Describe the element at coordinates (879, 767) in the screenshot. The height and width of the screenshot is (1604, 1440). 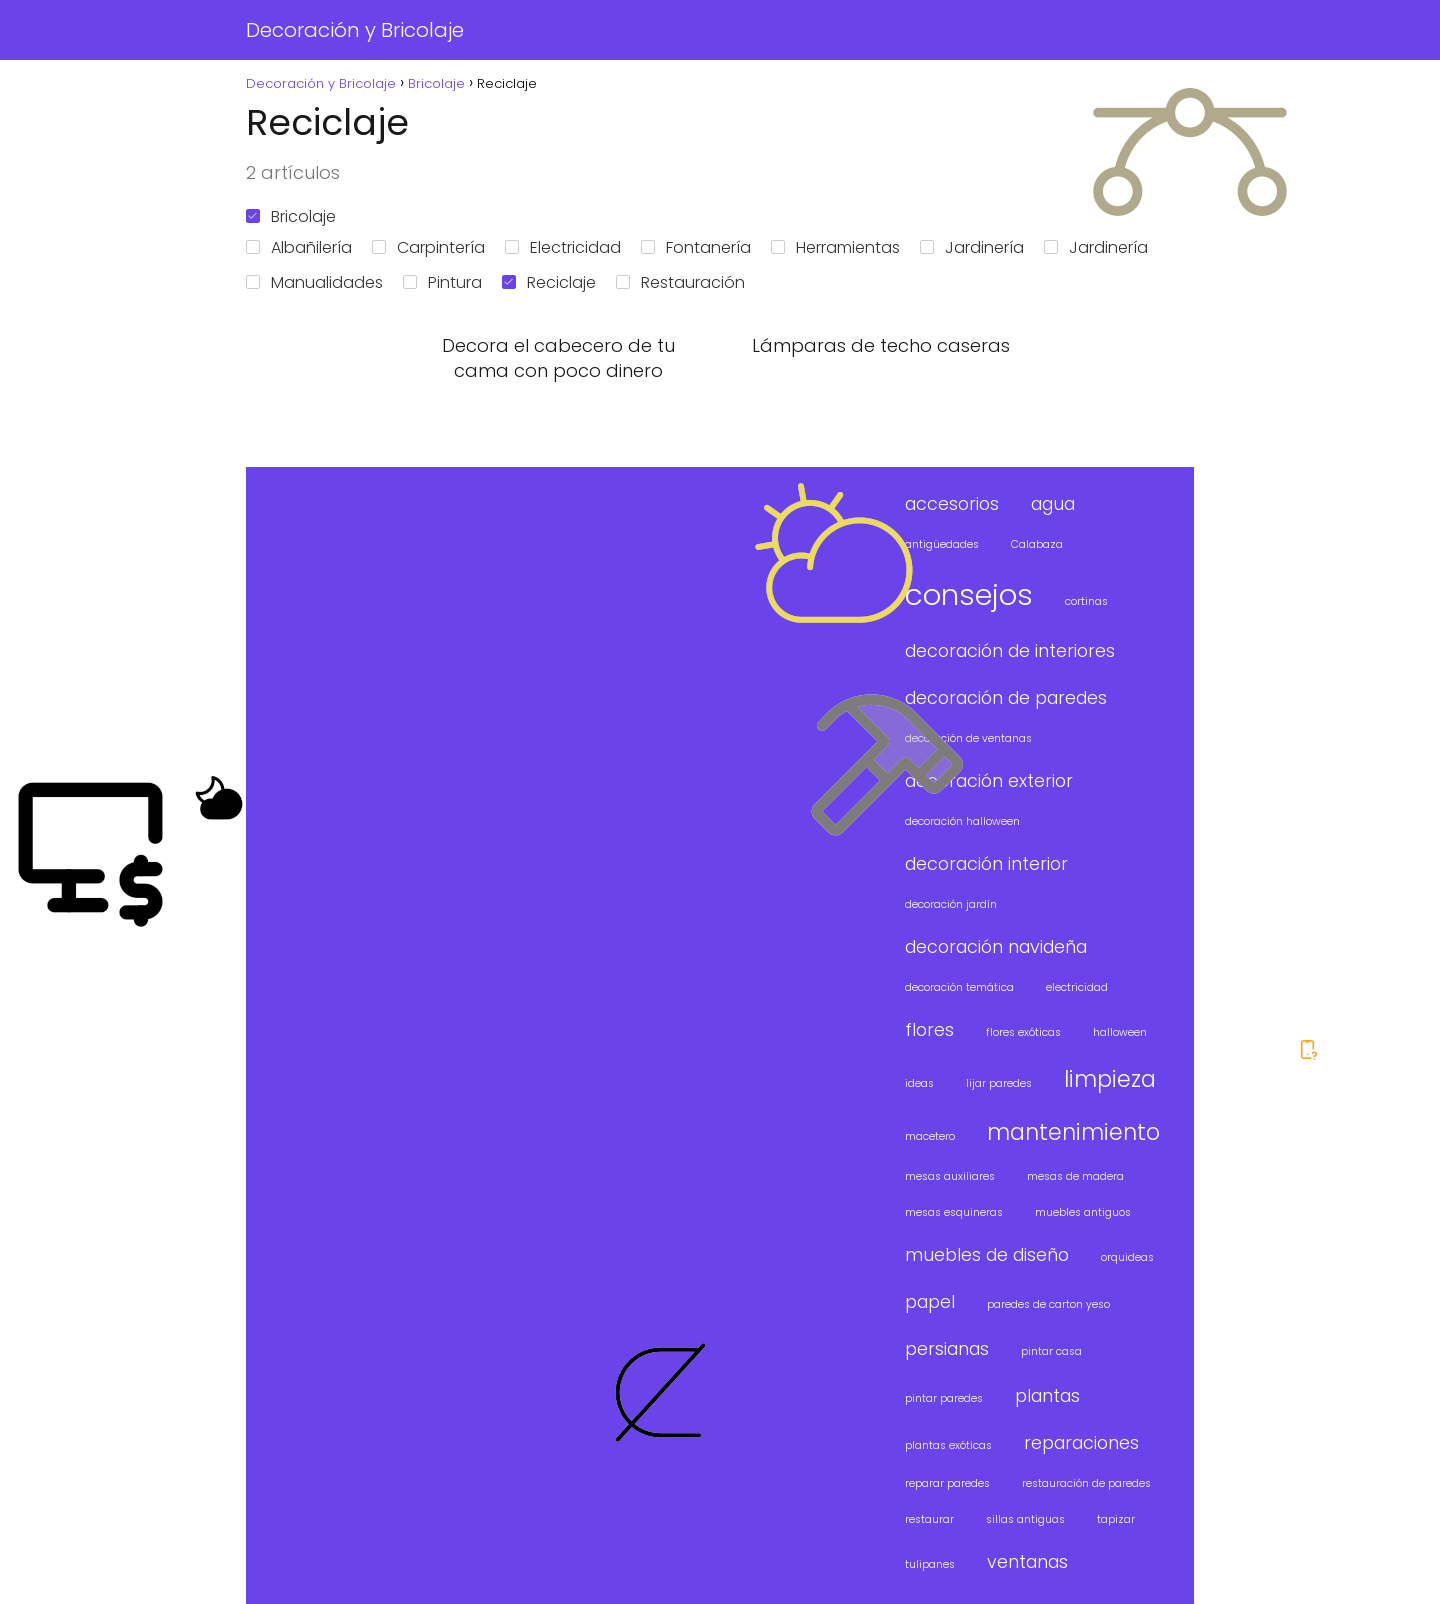
I see `access tools or settings` at that location.